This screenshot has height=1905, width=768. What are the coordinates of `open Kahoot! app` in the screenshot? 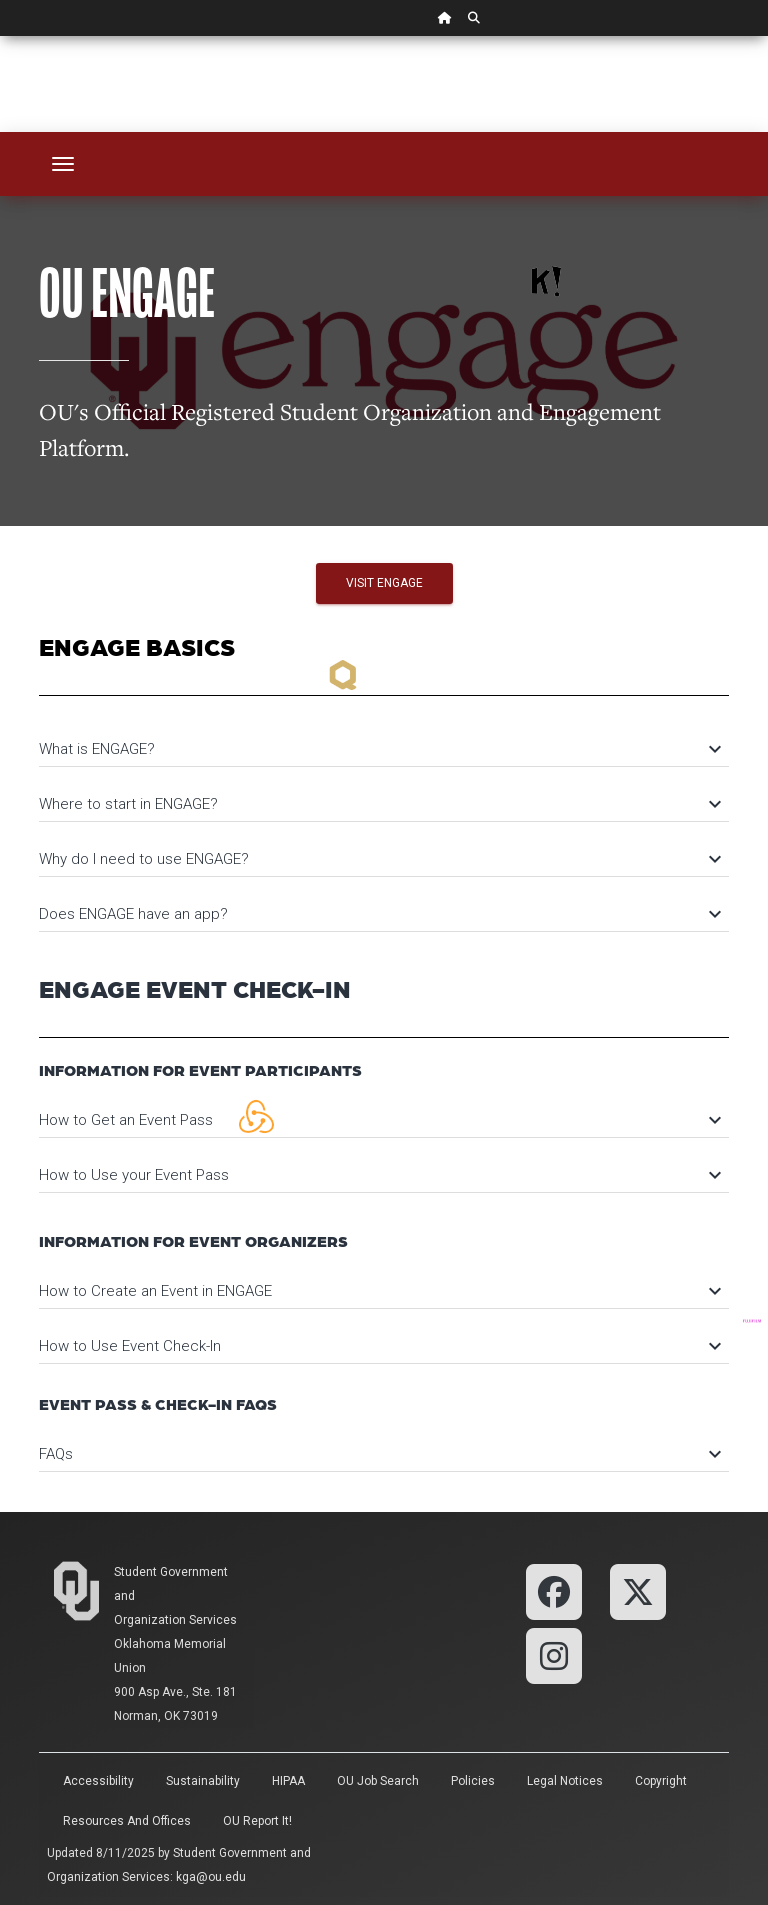 It's located at (546, 281).